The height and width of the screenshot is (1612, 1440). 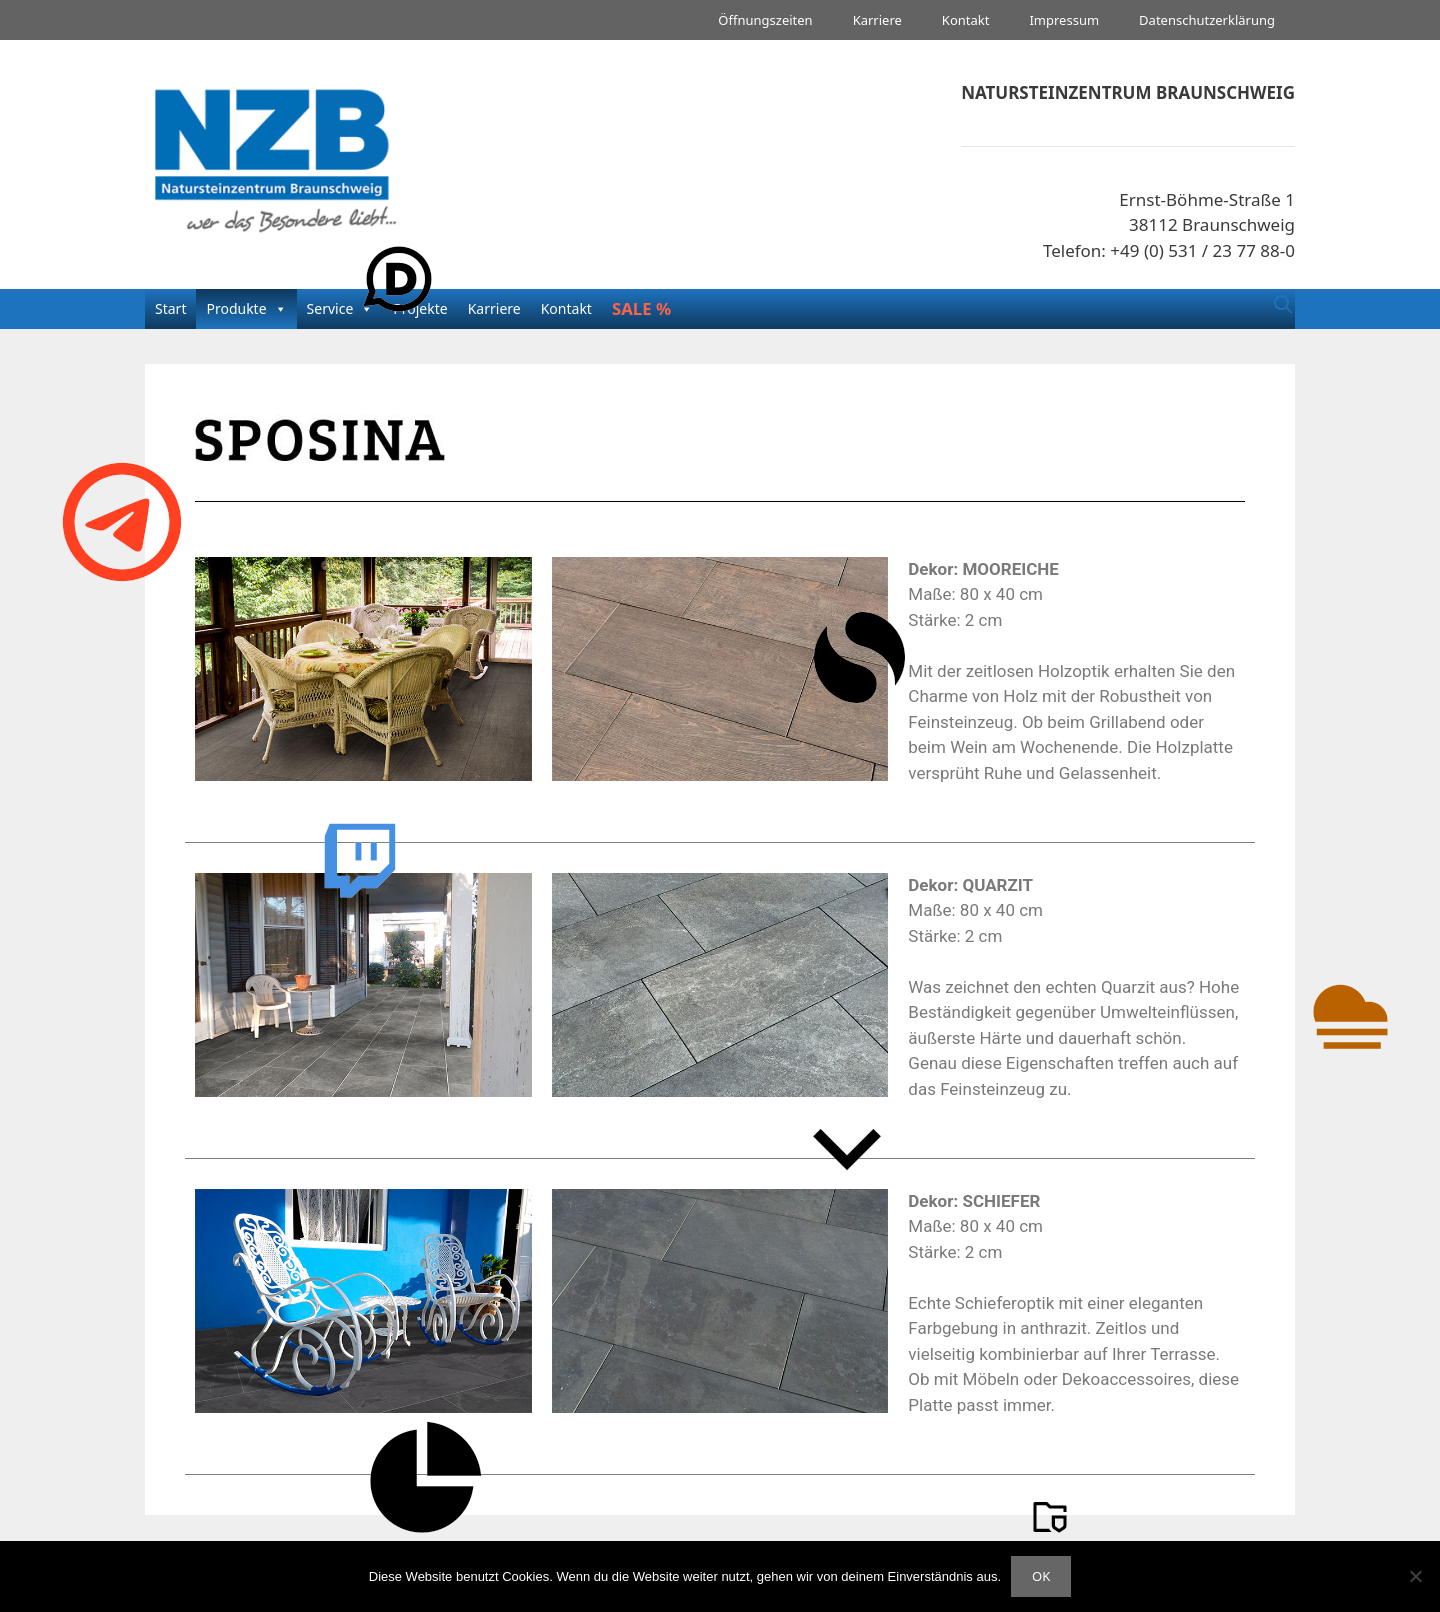 I want to click on open Disqus comments section, so click(x=399, y=279).